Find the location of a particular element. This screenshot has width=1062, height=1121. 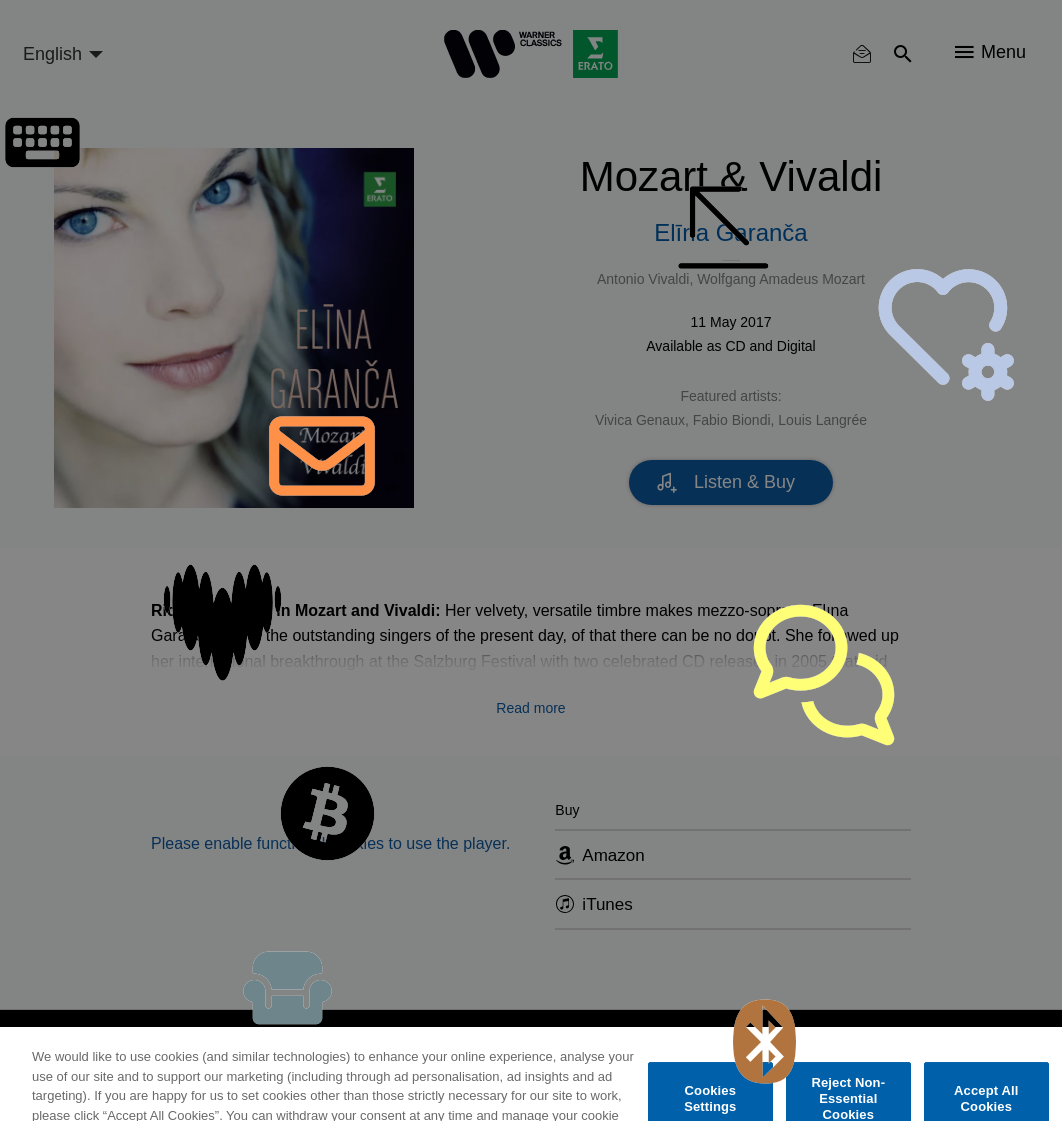

browse furniture or home decor items is located at coordinates (287, 989).